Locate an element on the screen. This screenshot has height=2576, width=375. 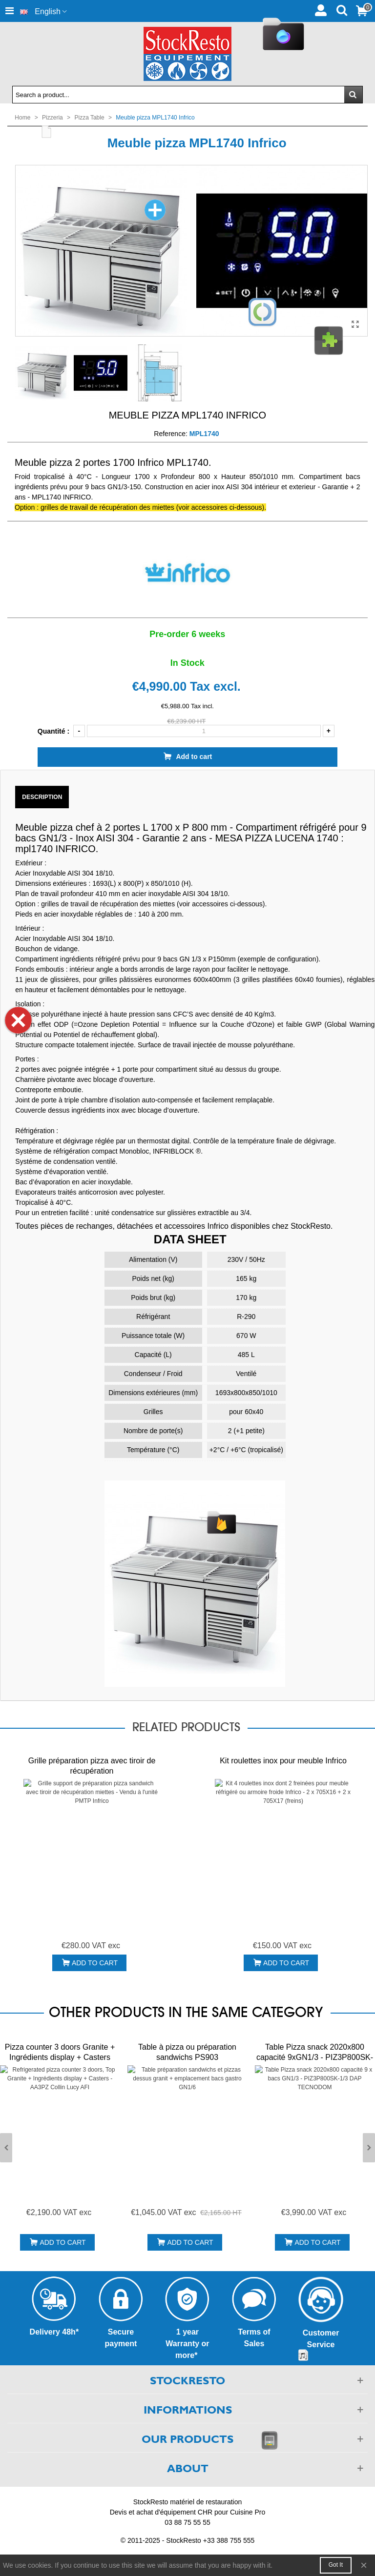
browse or manage system add-ons is located at coordinates (329, 340).